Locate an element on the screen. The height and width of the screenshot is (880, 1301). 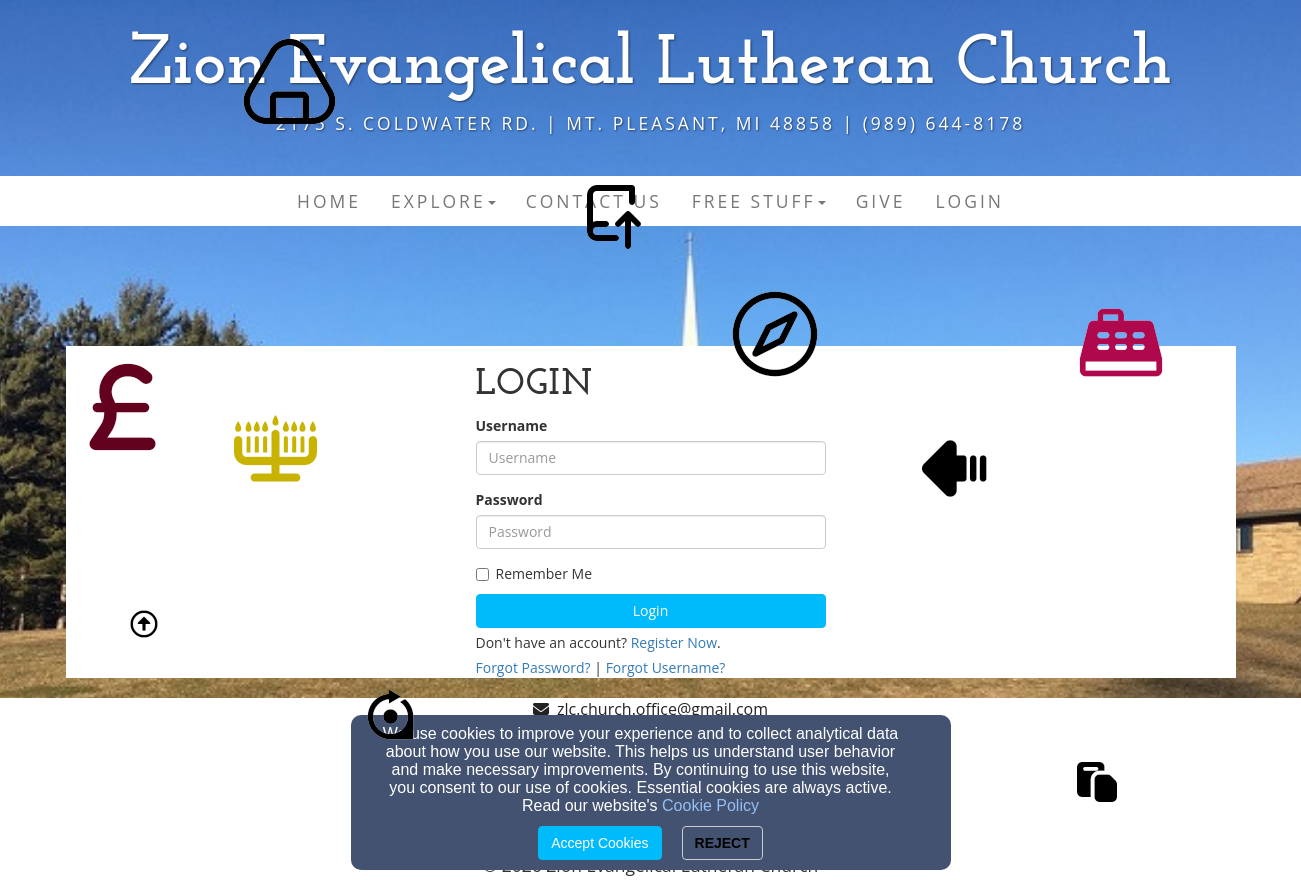
scroll to top of page is located at coordinates (144, 624).